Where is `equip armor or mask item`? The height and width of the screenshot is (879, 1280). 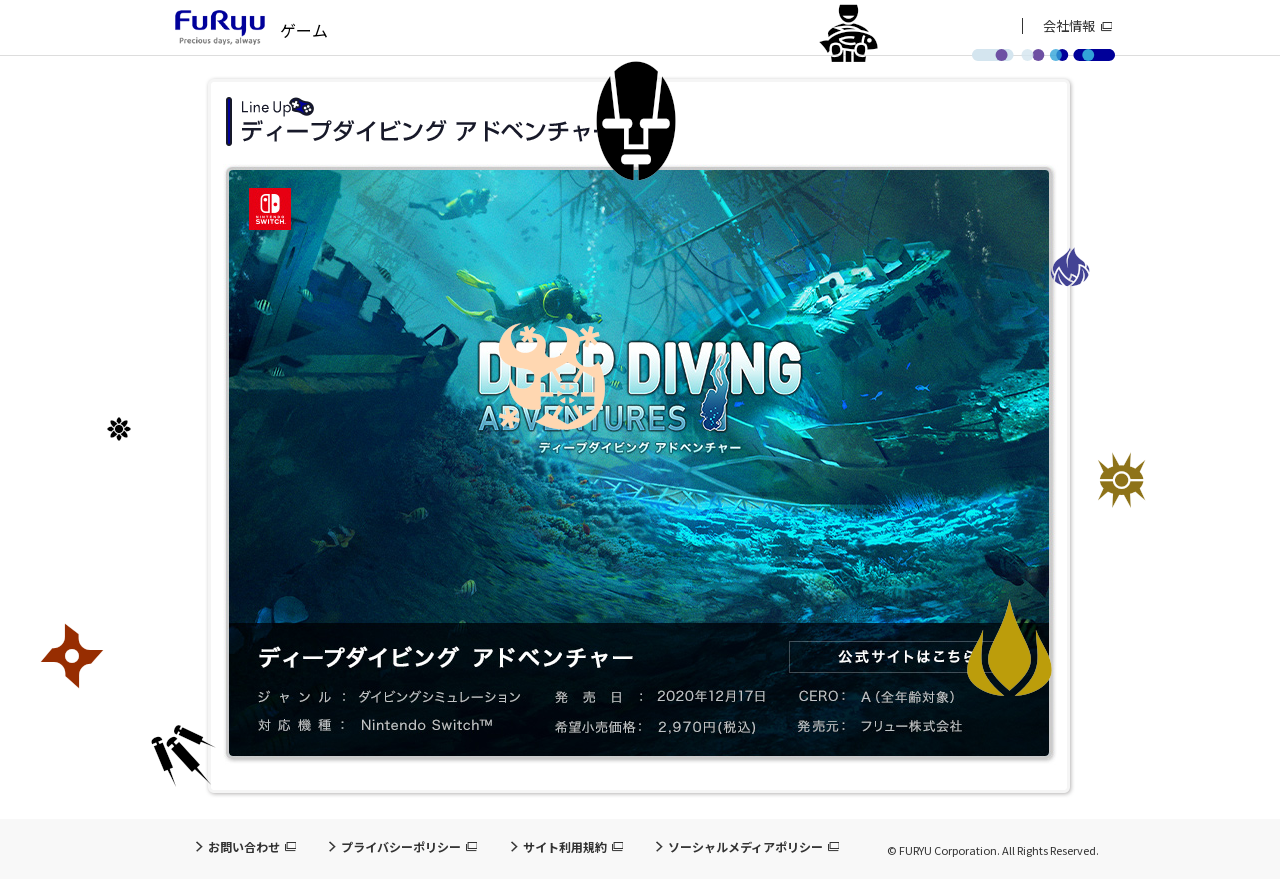 equip armor or mask item is located at coordinates (636, 121).